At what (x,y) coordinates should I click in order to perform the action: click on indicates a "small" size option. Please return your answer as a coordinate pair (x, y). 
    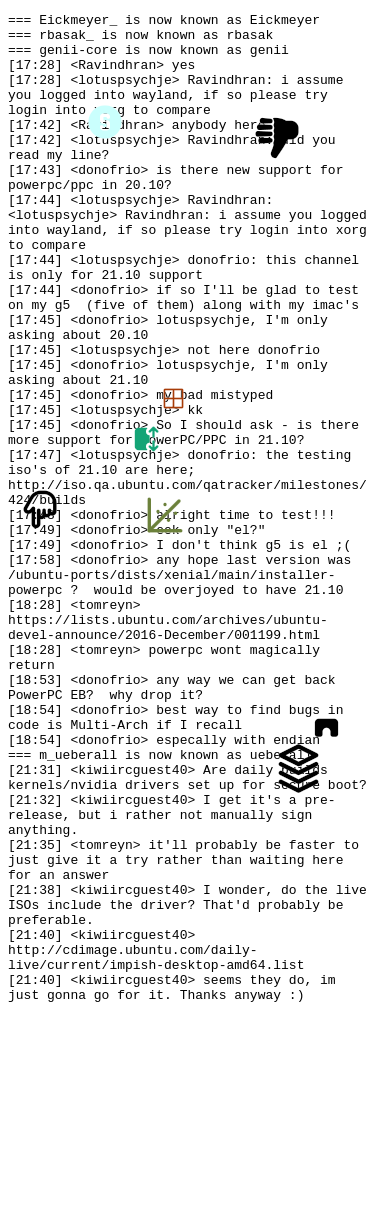
    Looking at the image, I should click on (105, 122).